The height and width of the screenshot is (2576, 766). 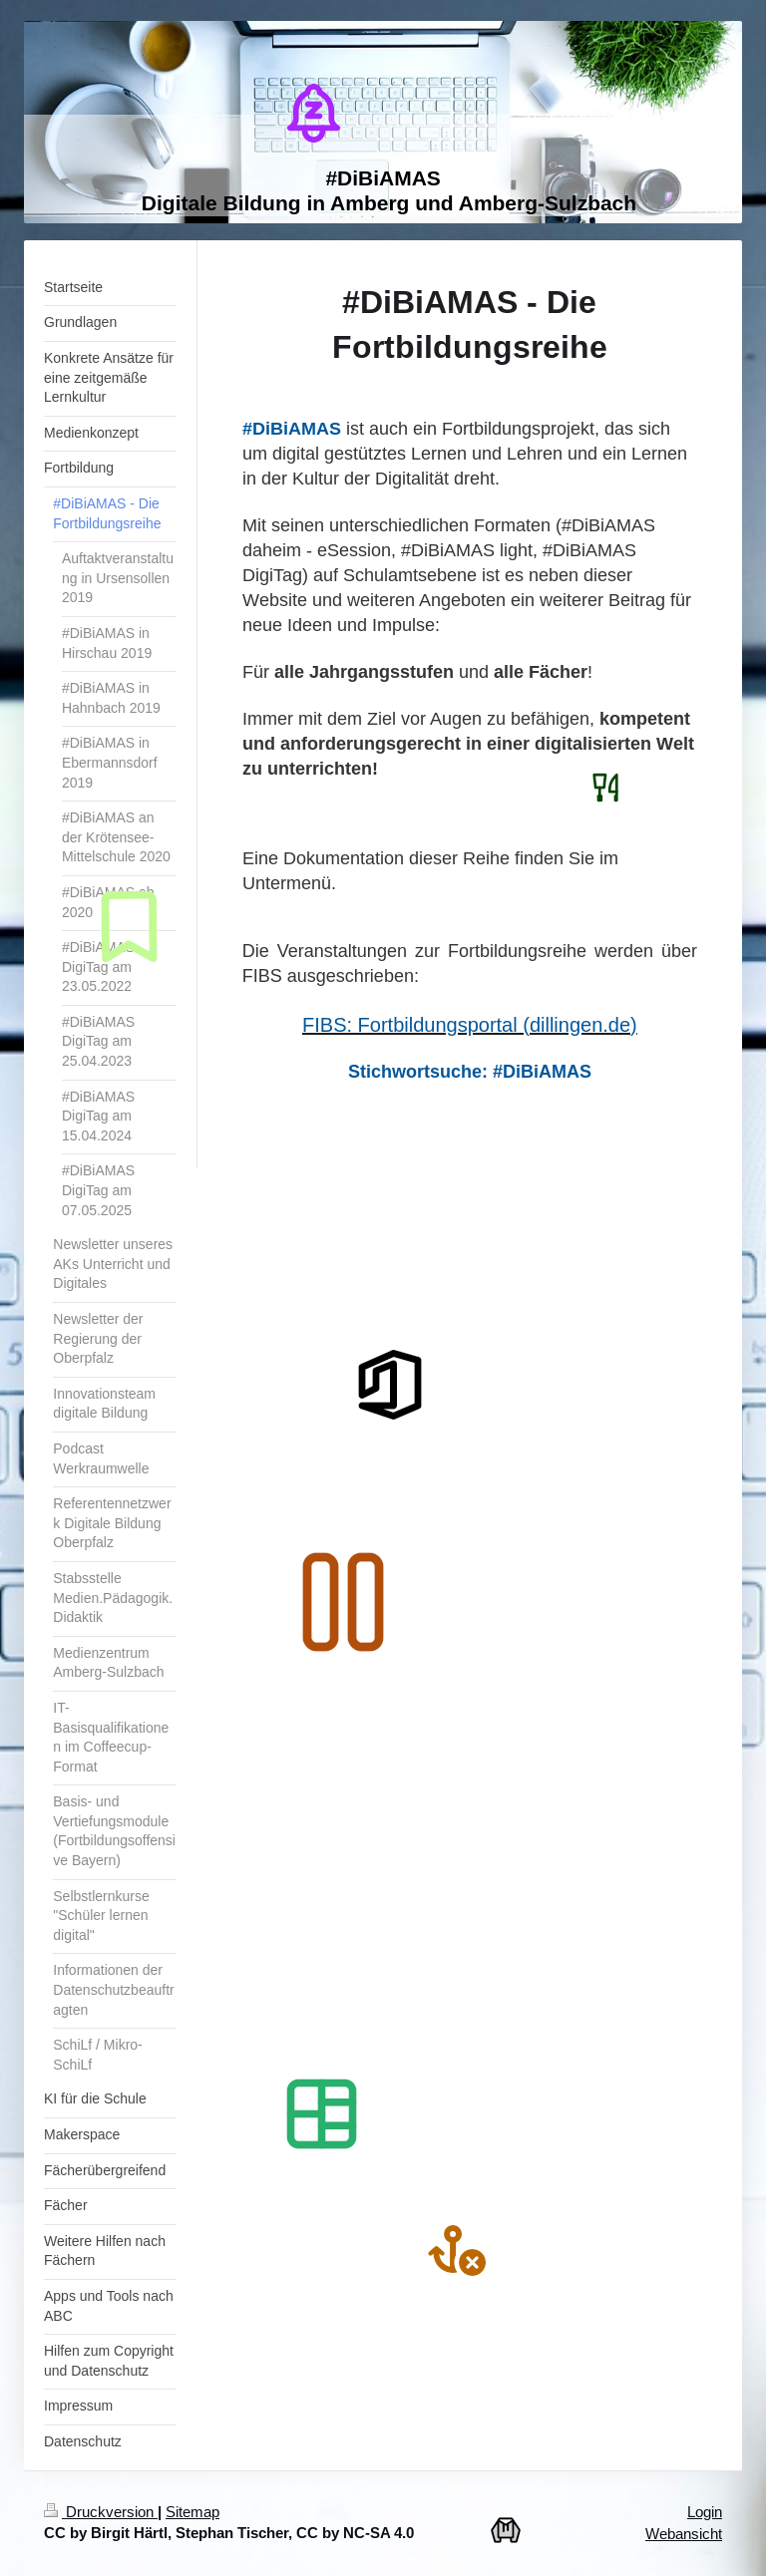 I want to click on stretch or resize content vertically, so click(x=343, y=1602).